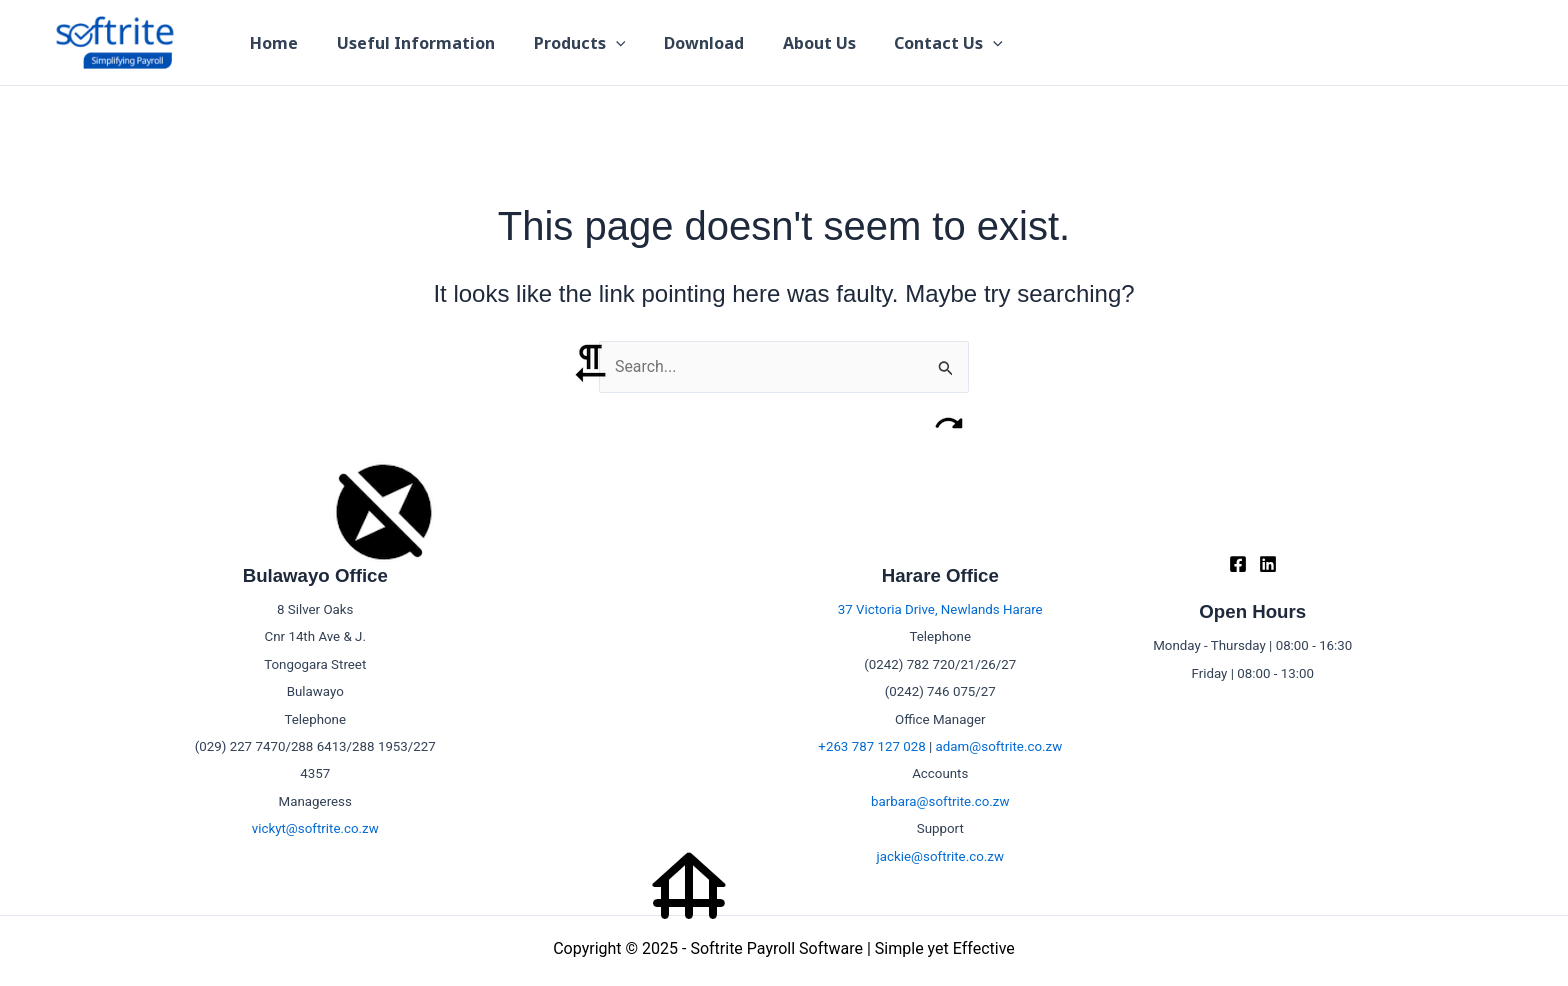 The image size is (1568, 986). Describe the element at coordinates (590, 363) in the screenshot. I see `switch text direction to right-to-left` at that location.